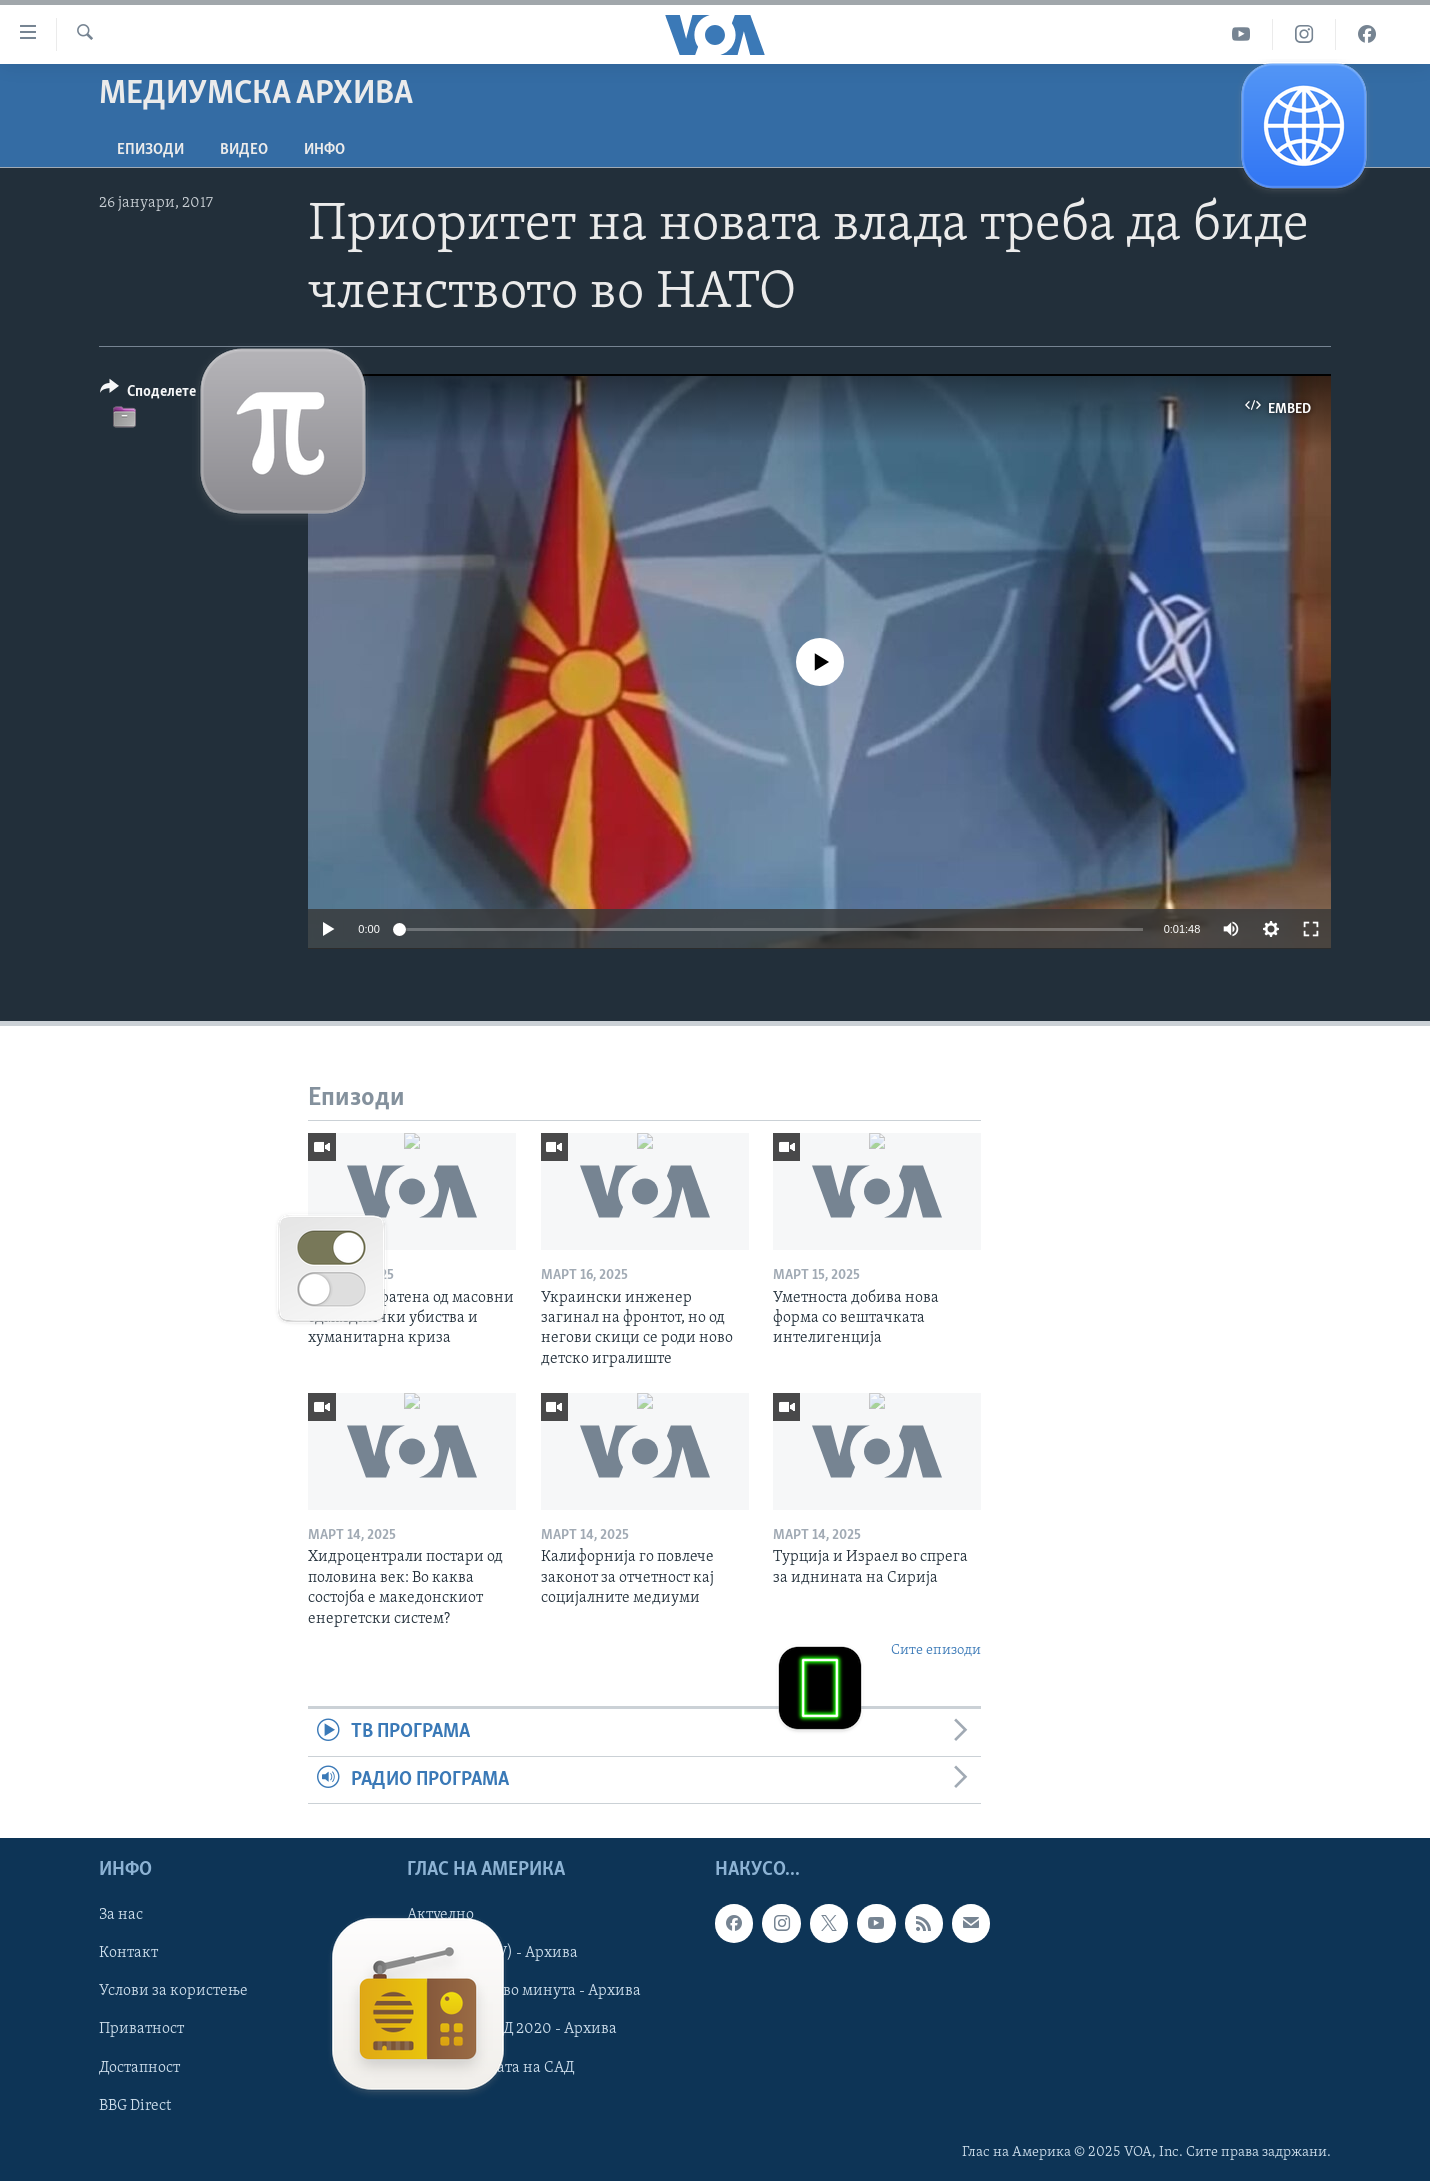 The width and height of the screenshot is (1430, 2181). Describe the element at coordinates (283, 434) in the screenshot. I see `open mathematics or calculator app` at that location.